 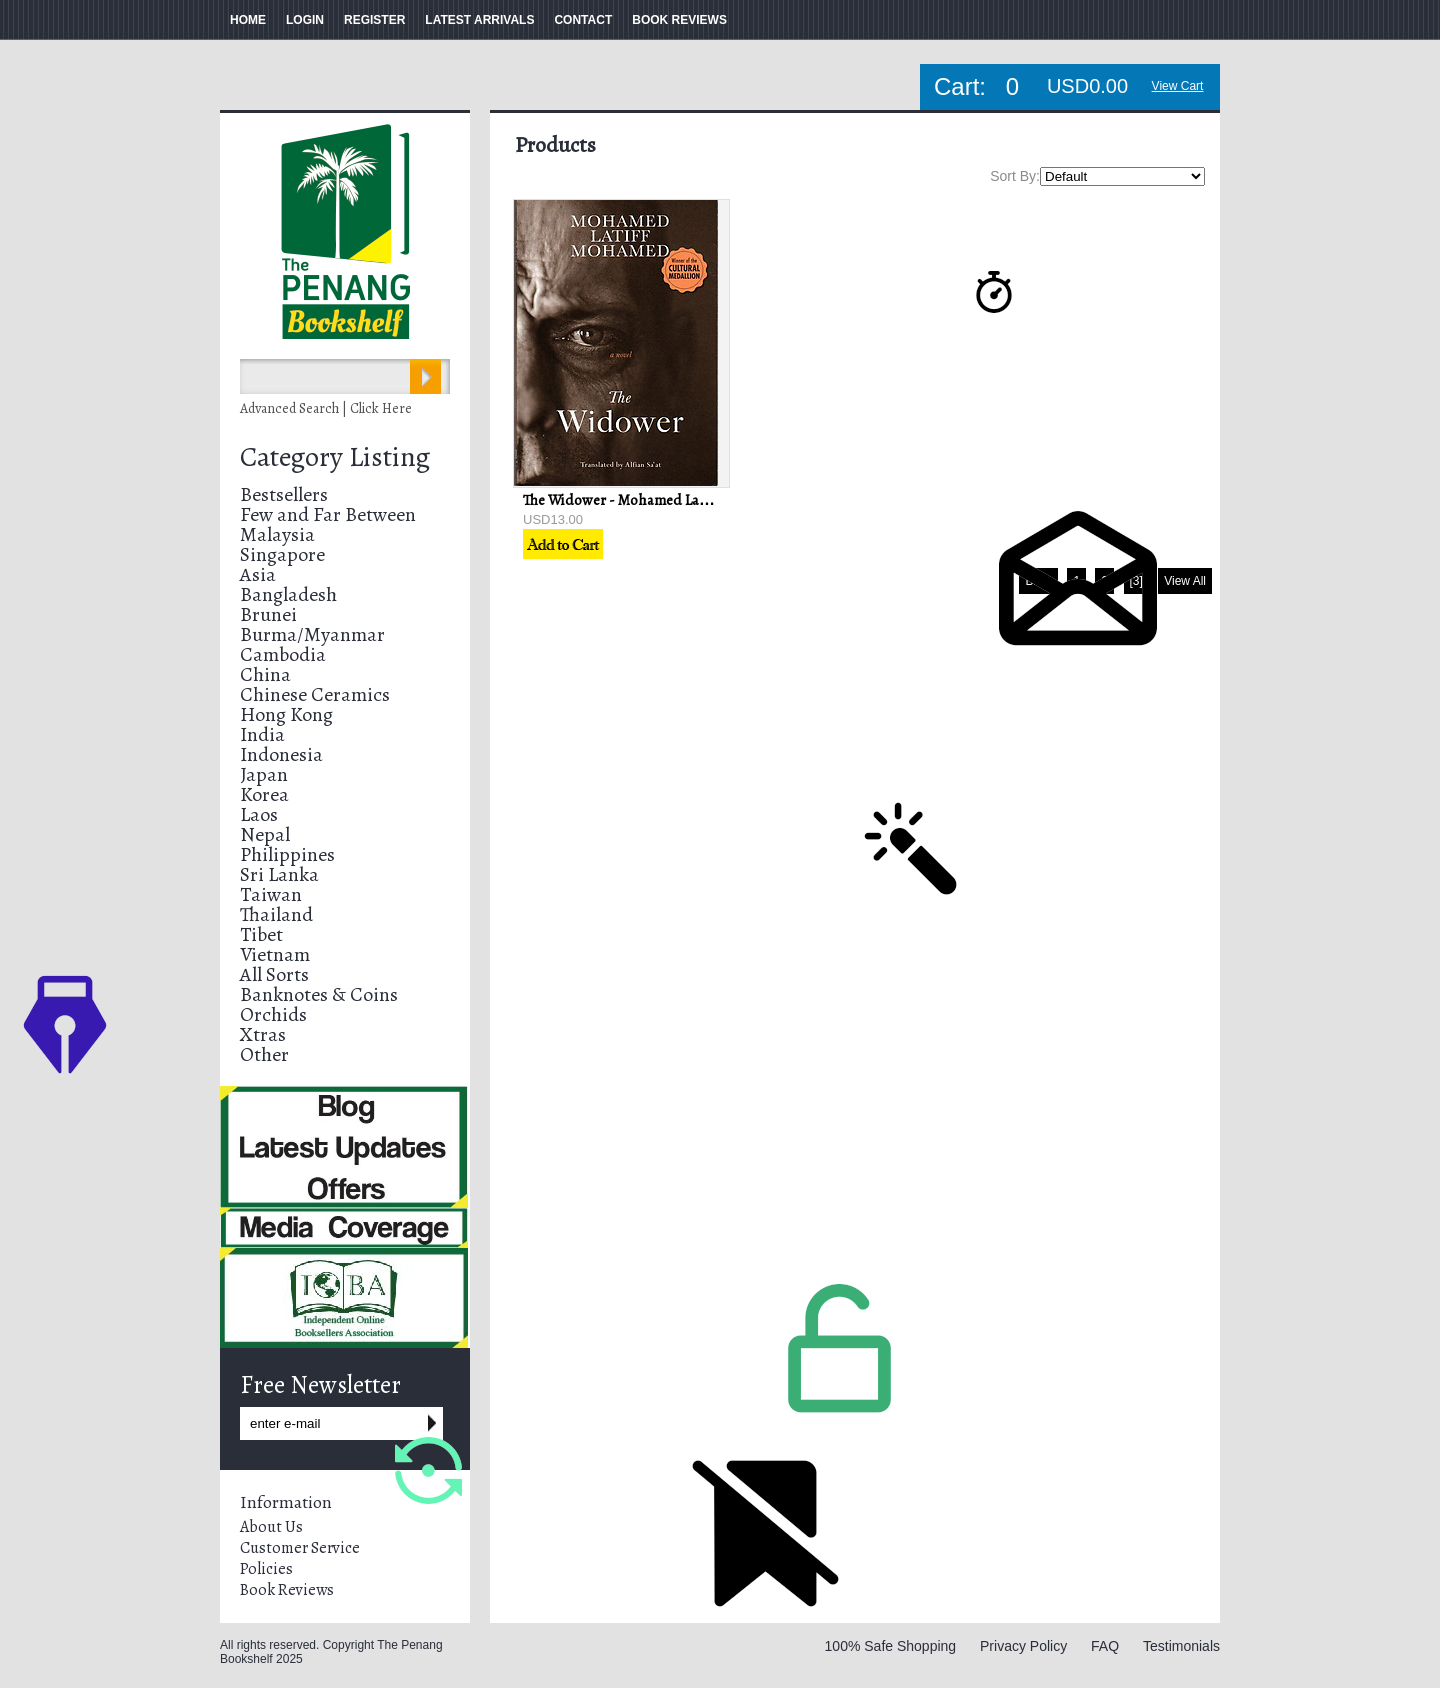 What do you see at coordinates (994, 292) in the screenshot?
I see `start or stop a timer` at bounding box center [994, 292].